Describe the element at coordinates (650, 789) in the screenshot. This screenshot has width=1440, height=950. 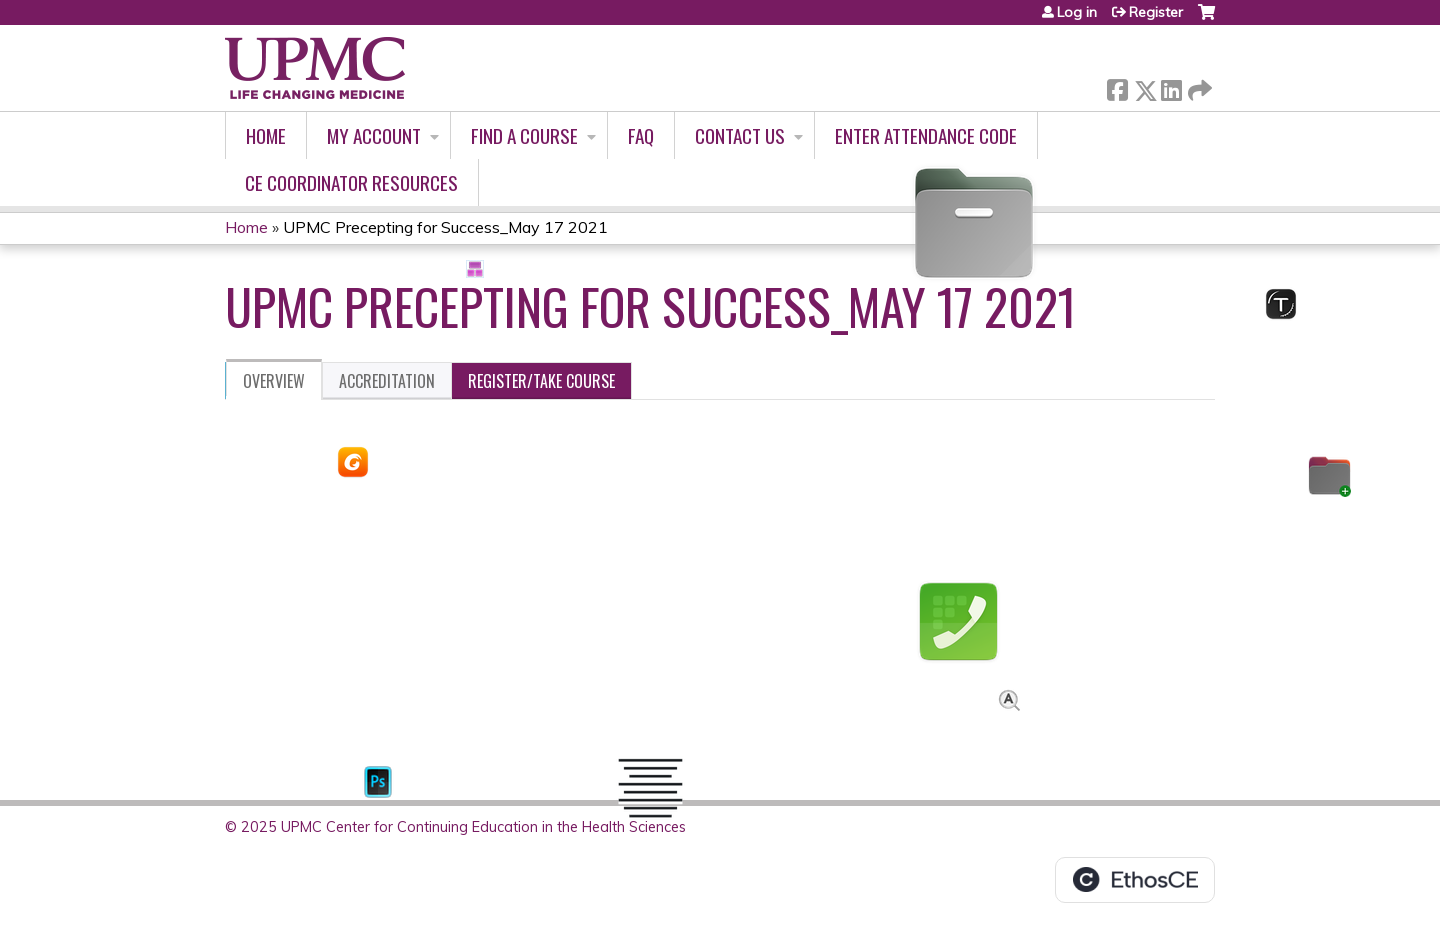
I see `center align text` at that location.